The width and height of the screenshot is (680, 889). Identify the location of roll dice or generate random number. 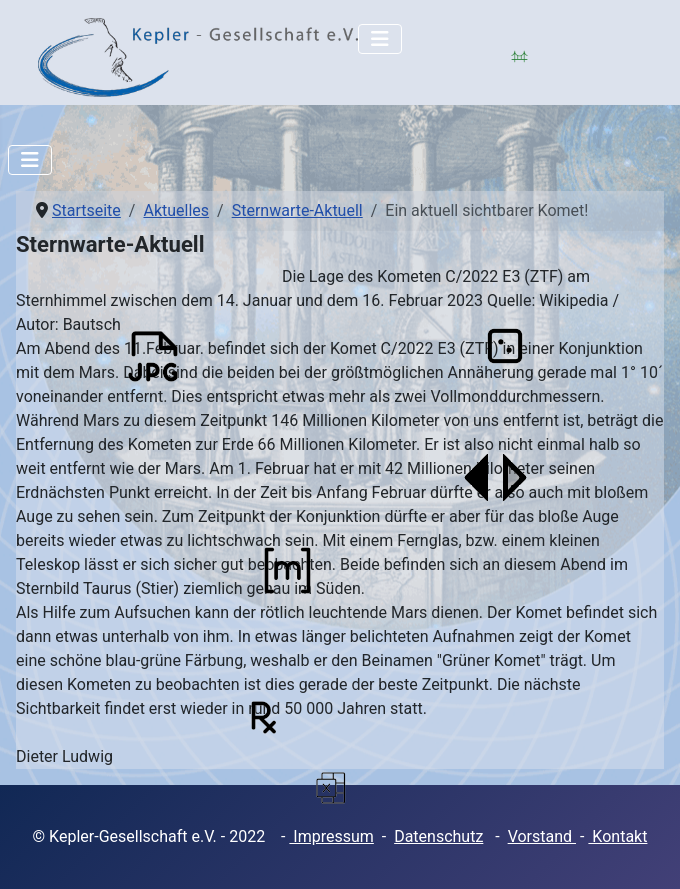
(505, 346).